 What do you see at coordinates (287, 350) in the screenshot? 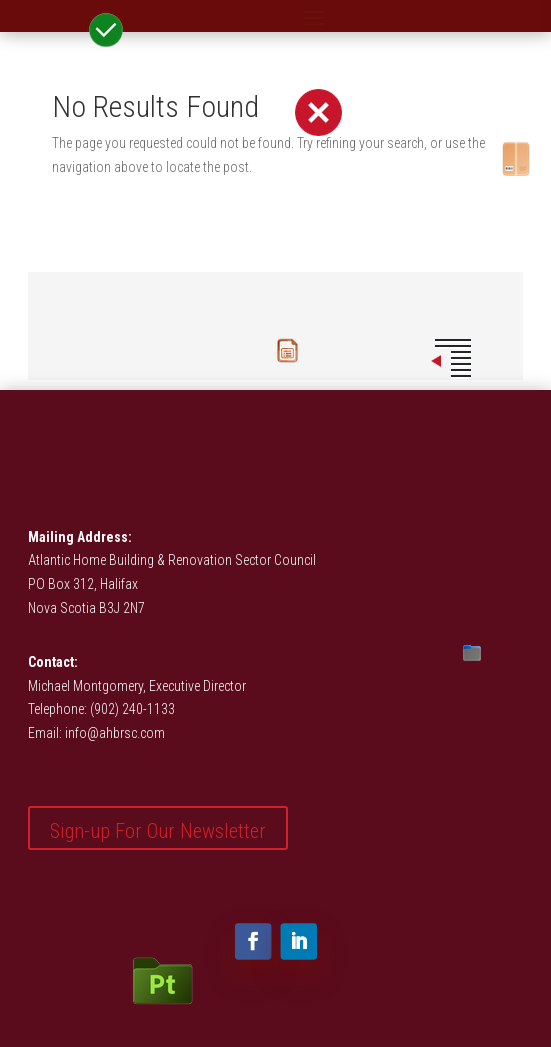
I see `libreoffice impress presentation file` at bounding box center [287, 350].